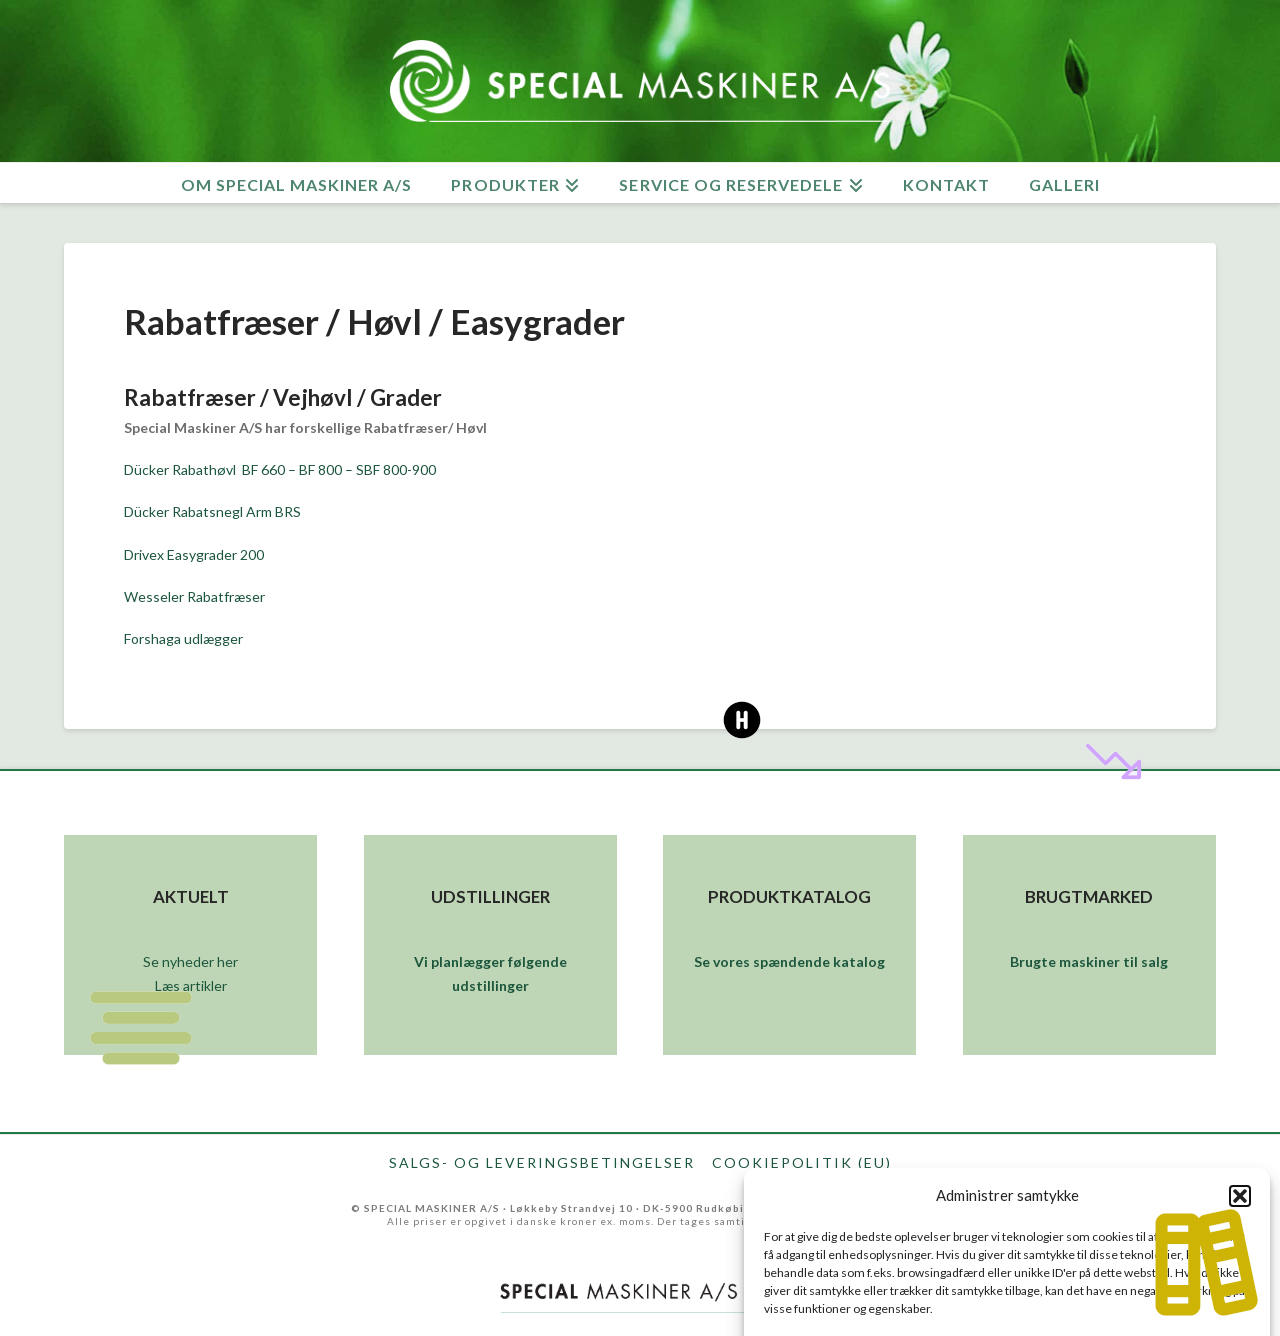 The height and width of the screenshot is (1336, 1280). What do you see at coordinates (1202, 1264) in the screenshot?
I see `access your library or book collection` at bounding box center [1202, 1264].